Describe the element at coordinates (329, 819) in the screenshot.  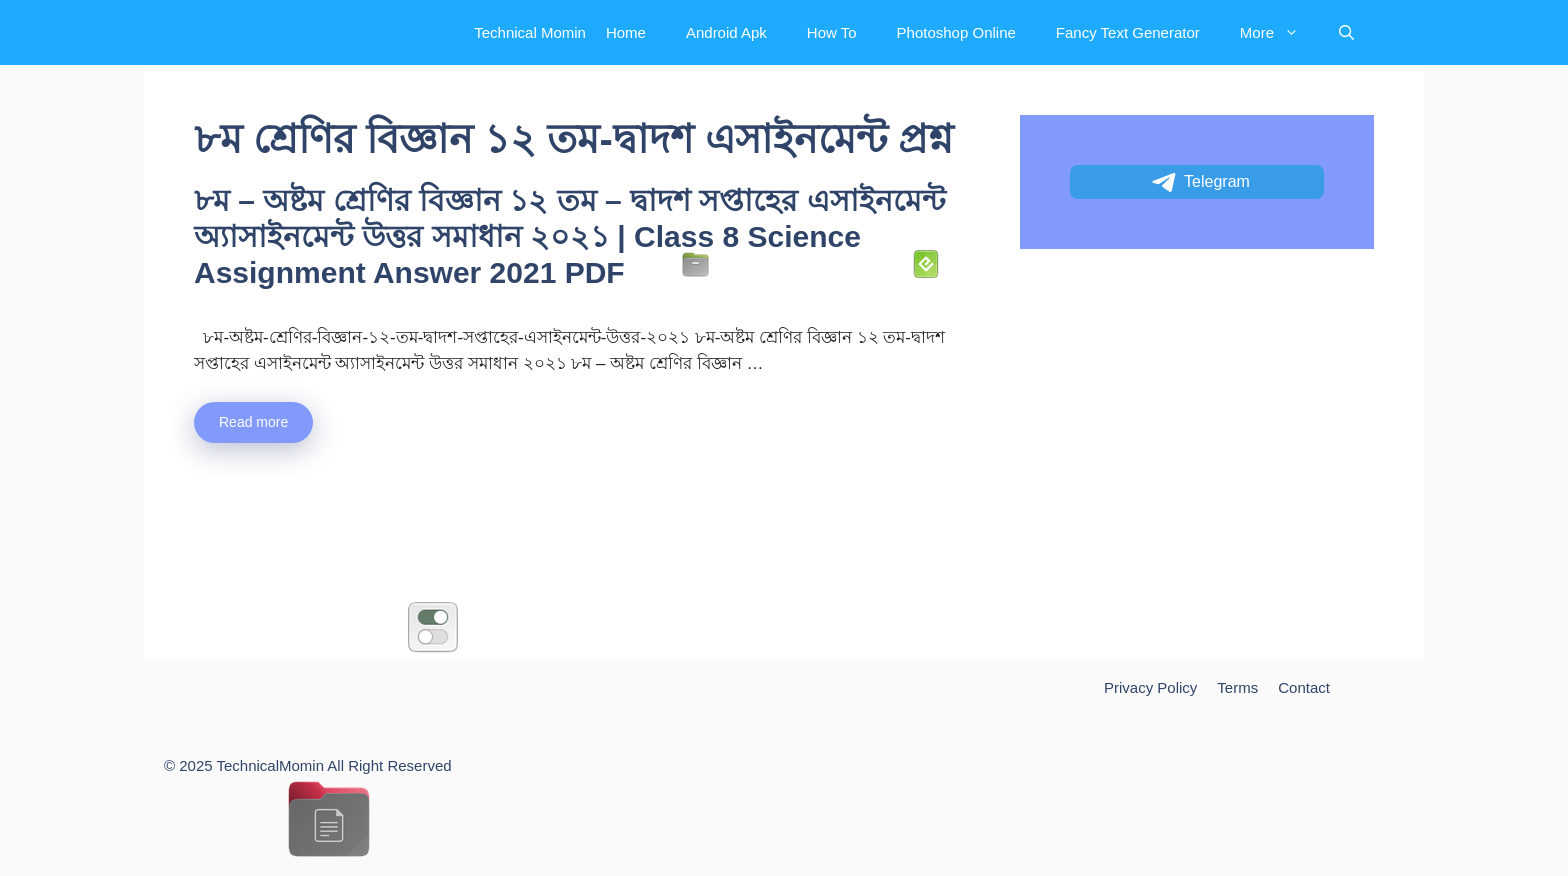
I see `open your documents folder` at that location.